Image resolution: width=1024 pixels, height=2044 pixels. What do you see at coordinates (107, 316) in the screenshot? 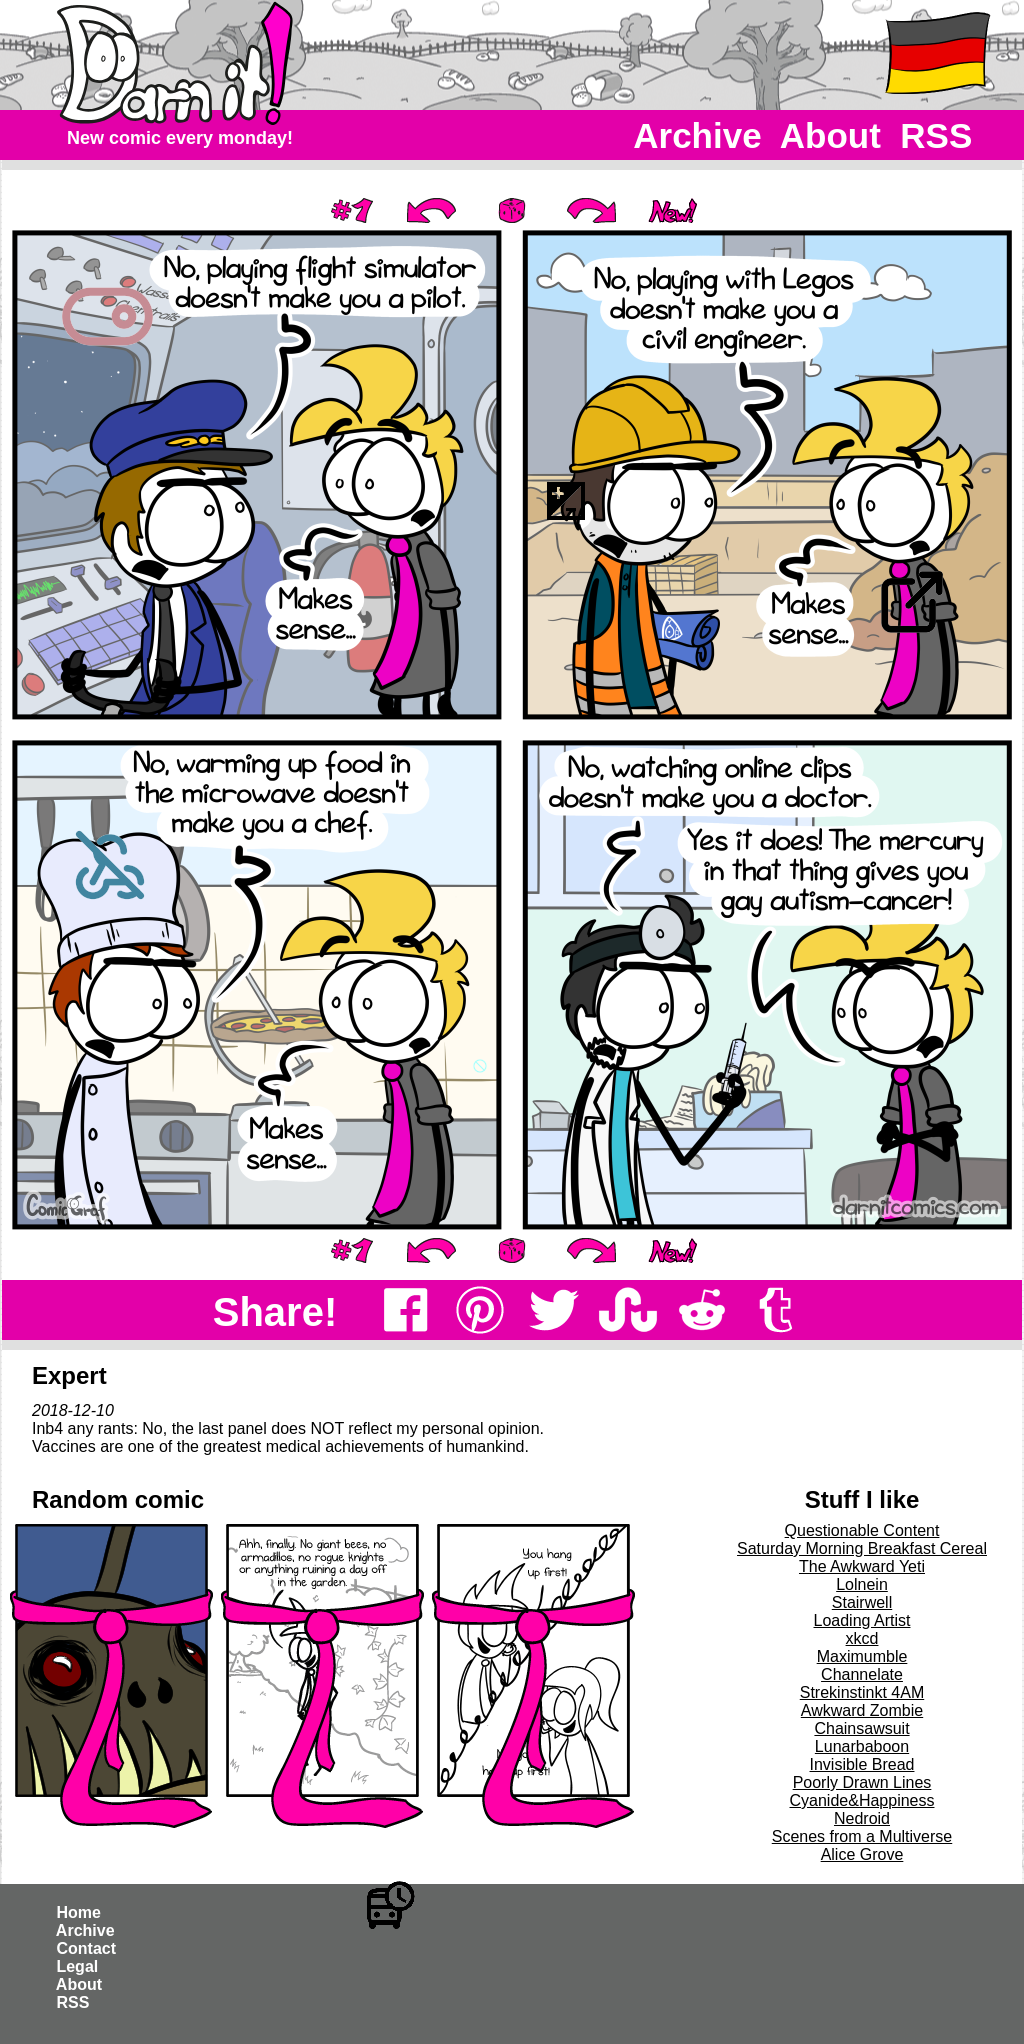
I see `toggle switch in the on position` at bounding box center [107, 316].